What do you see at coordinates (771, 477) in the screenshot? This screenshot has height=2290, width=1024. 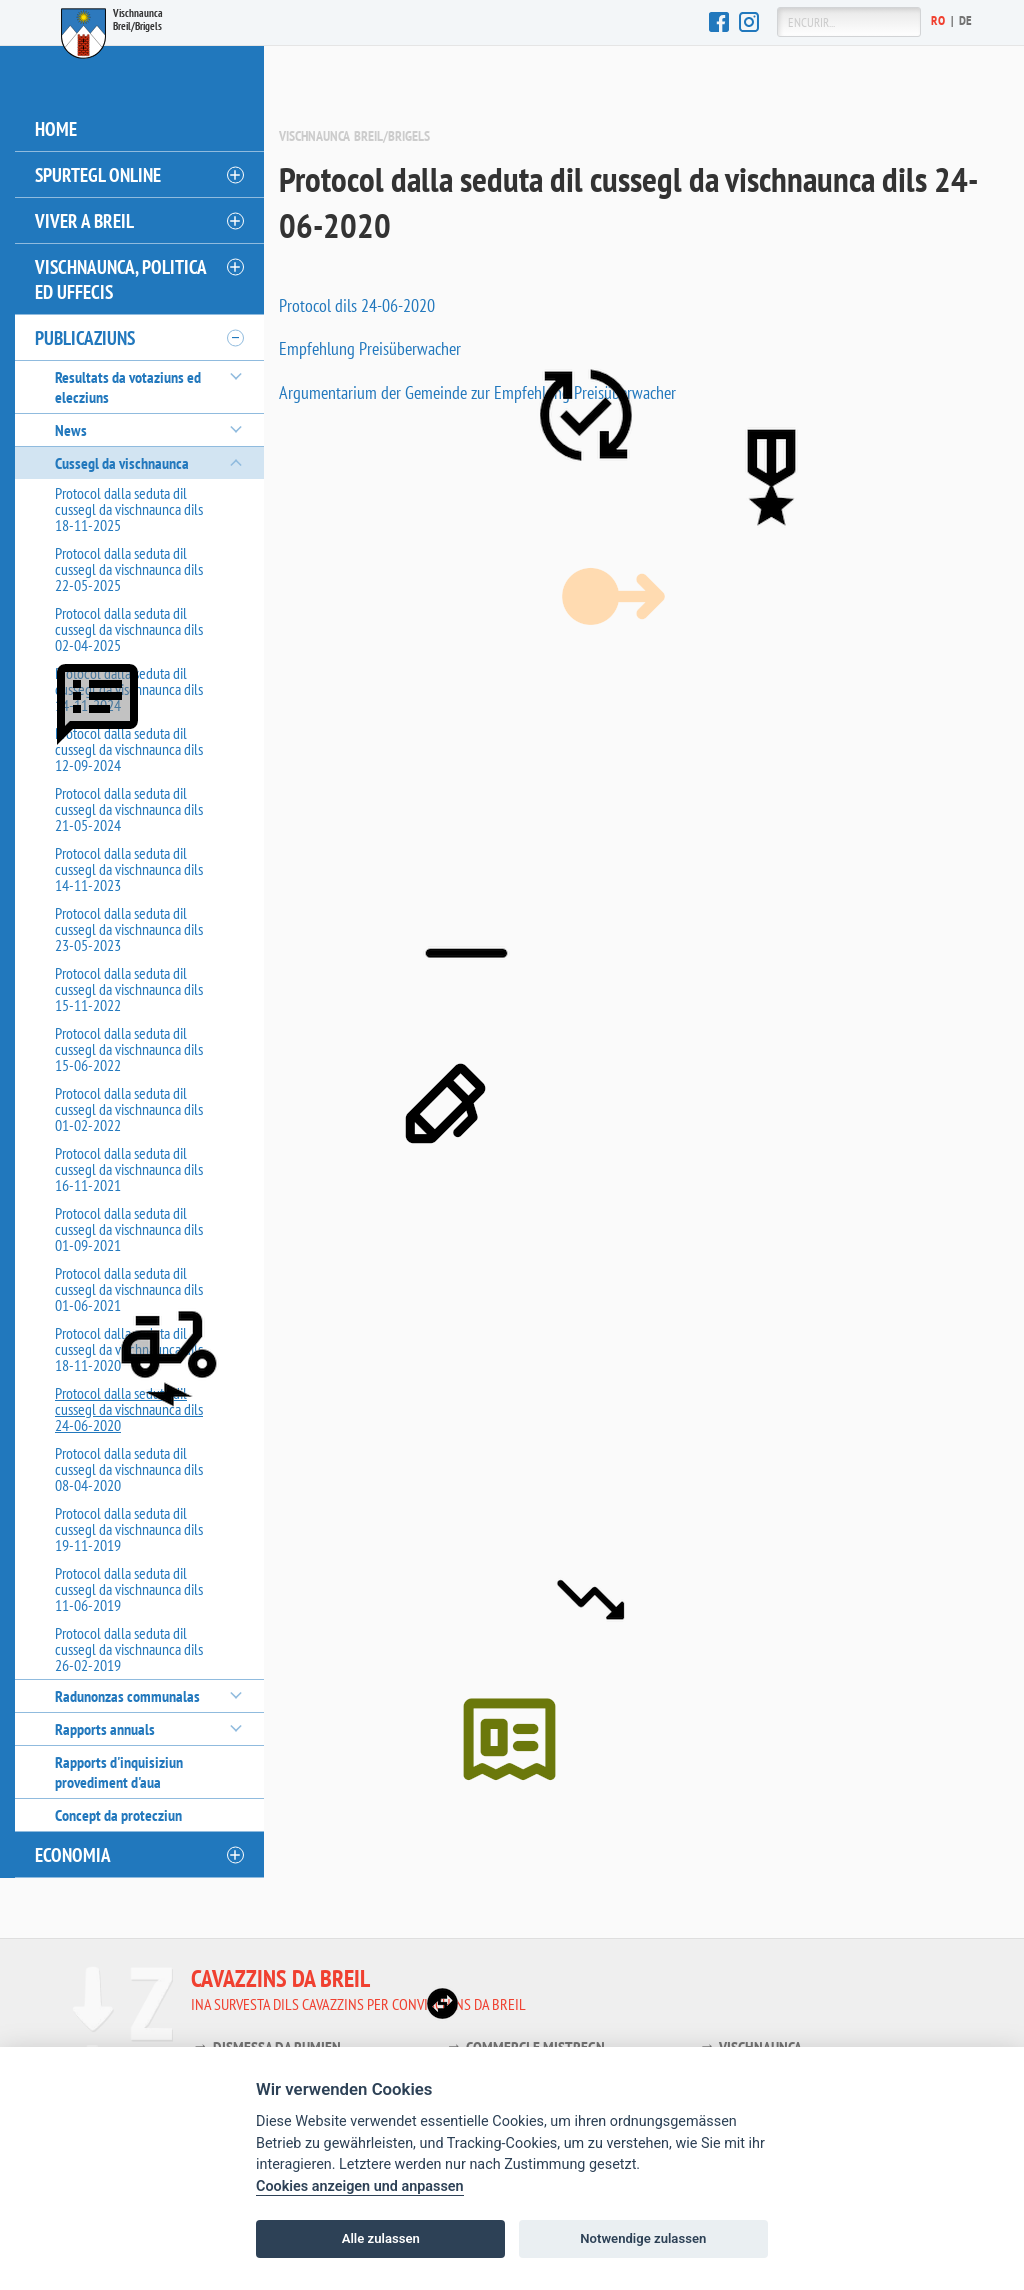 I see `view achievements or awards` at bounding box center [771, 477].